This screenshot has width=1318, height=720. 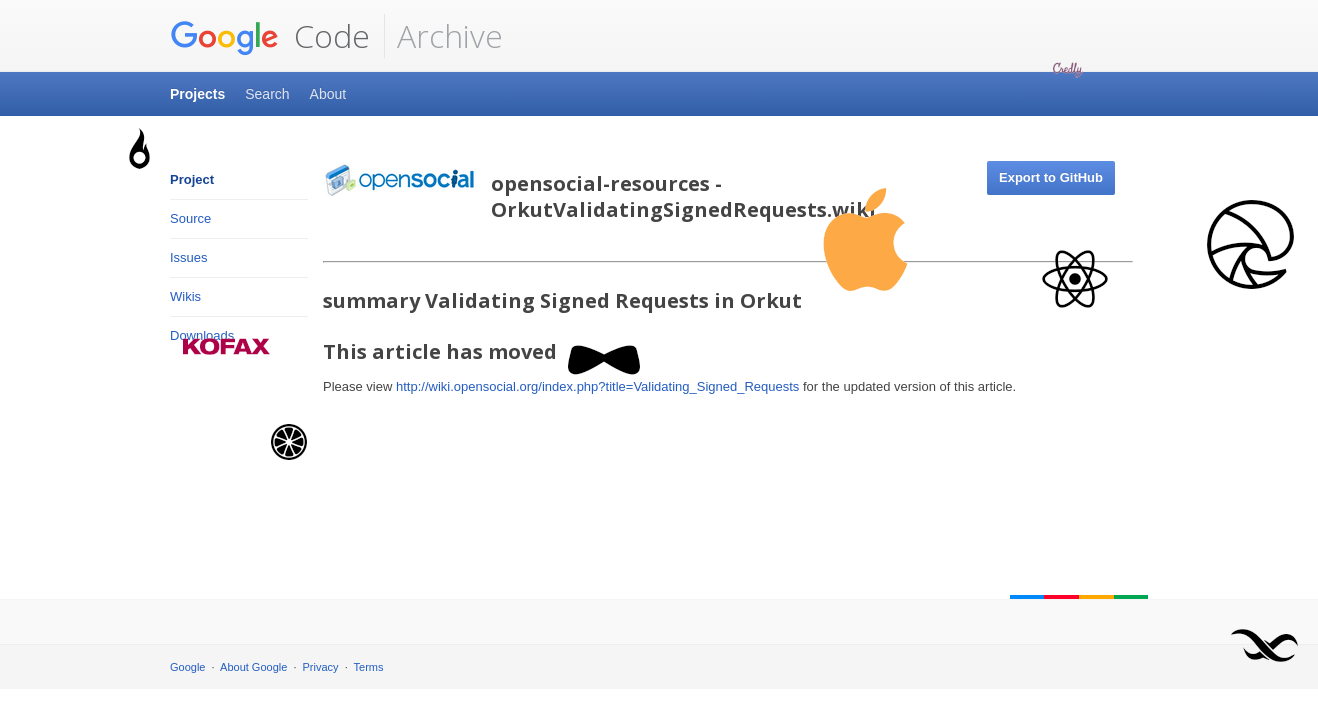 I want to click on apple brand or product indicator, so click(x=865, y=239).